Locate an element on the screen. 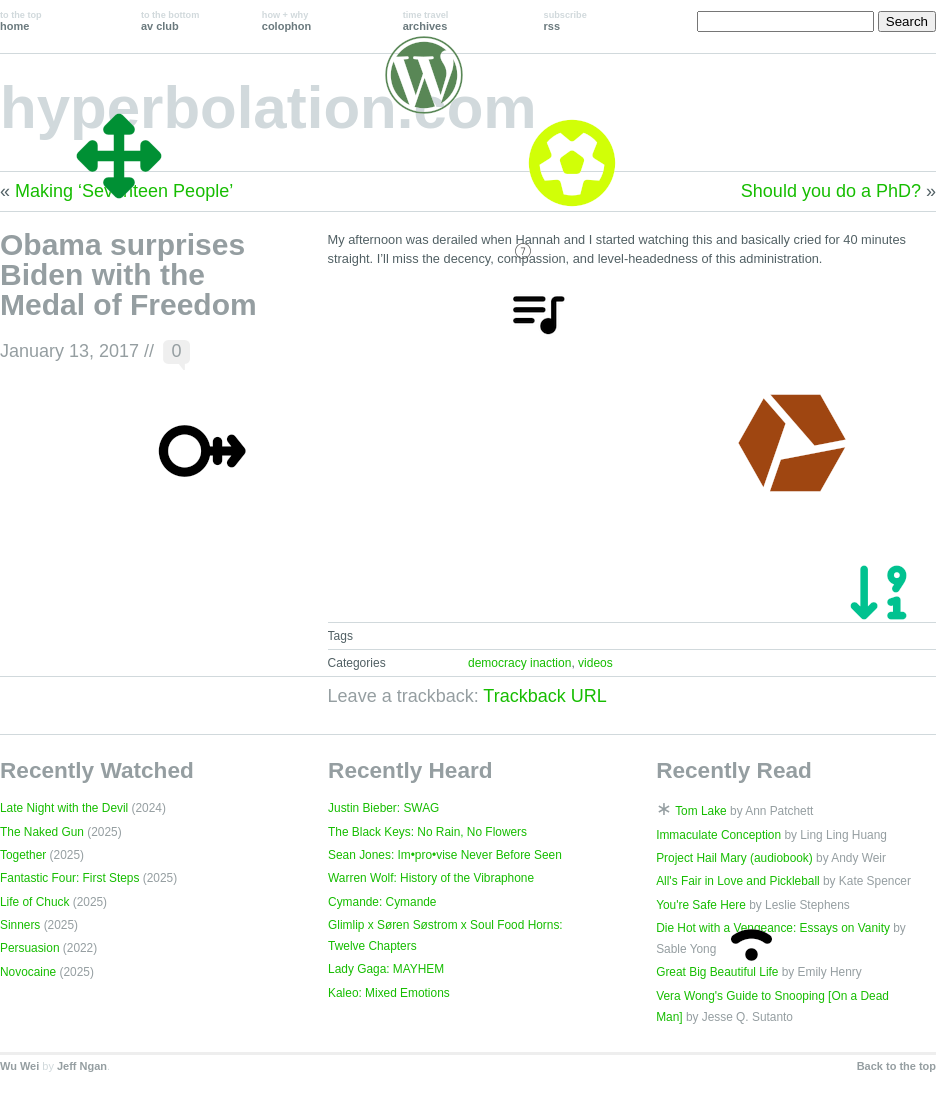 The height and width of the screenshot is (1094, 936). InstaLOD brand logo is located at coordinates (792, 443).